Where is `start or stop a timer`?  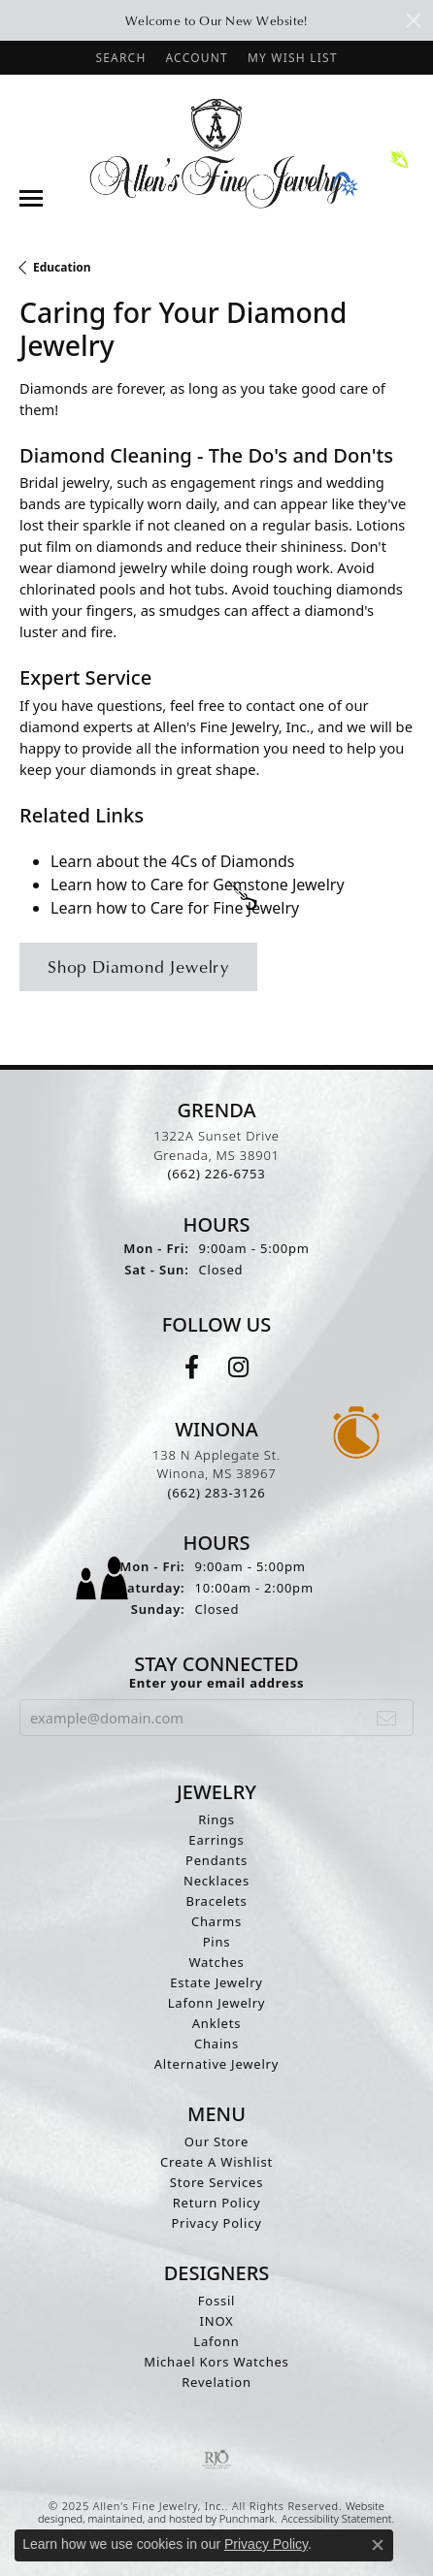
start or stop a timer is located at coordinates (356, 1433).